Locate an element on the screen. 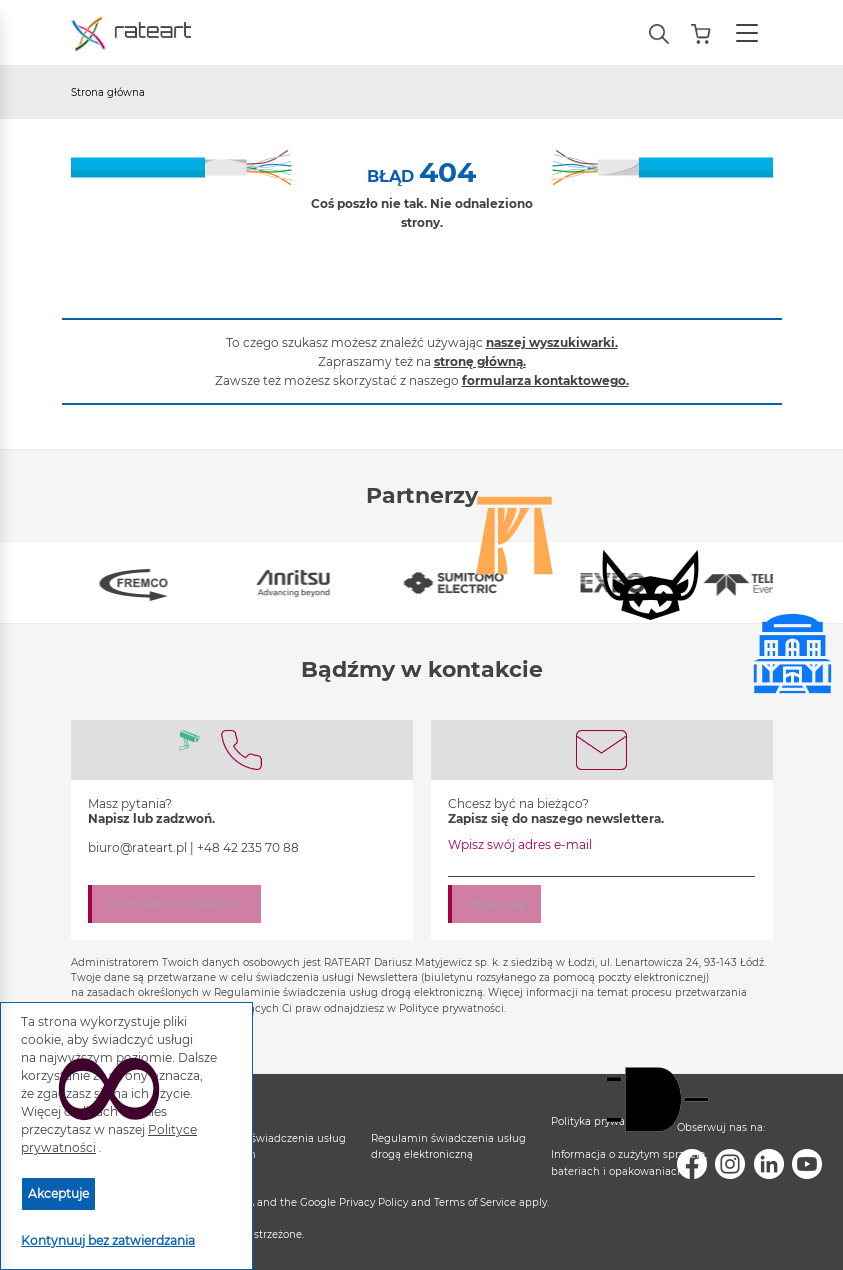 This screenshot has height=1270, width=843. indicates unlimited or infinite quantity is located at coordinates (109, 1089).